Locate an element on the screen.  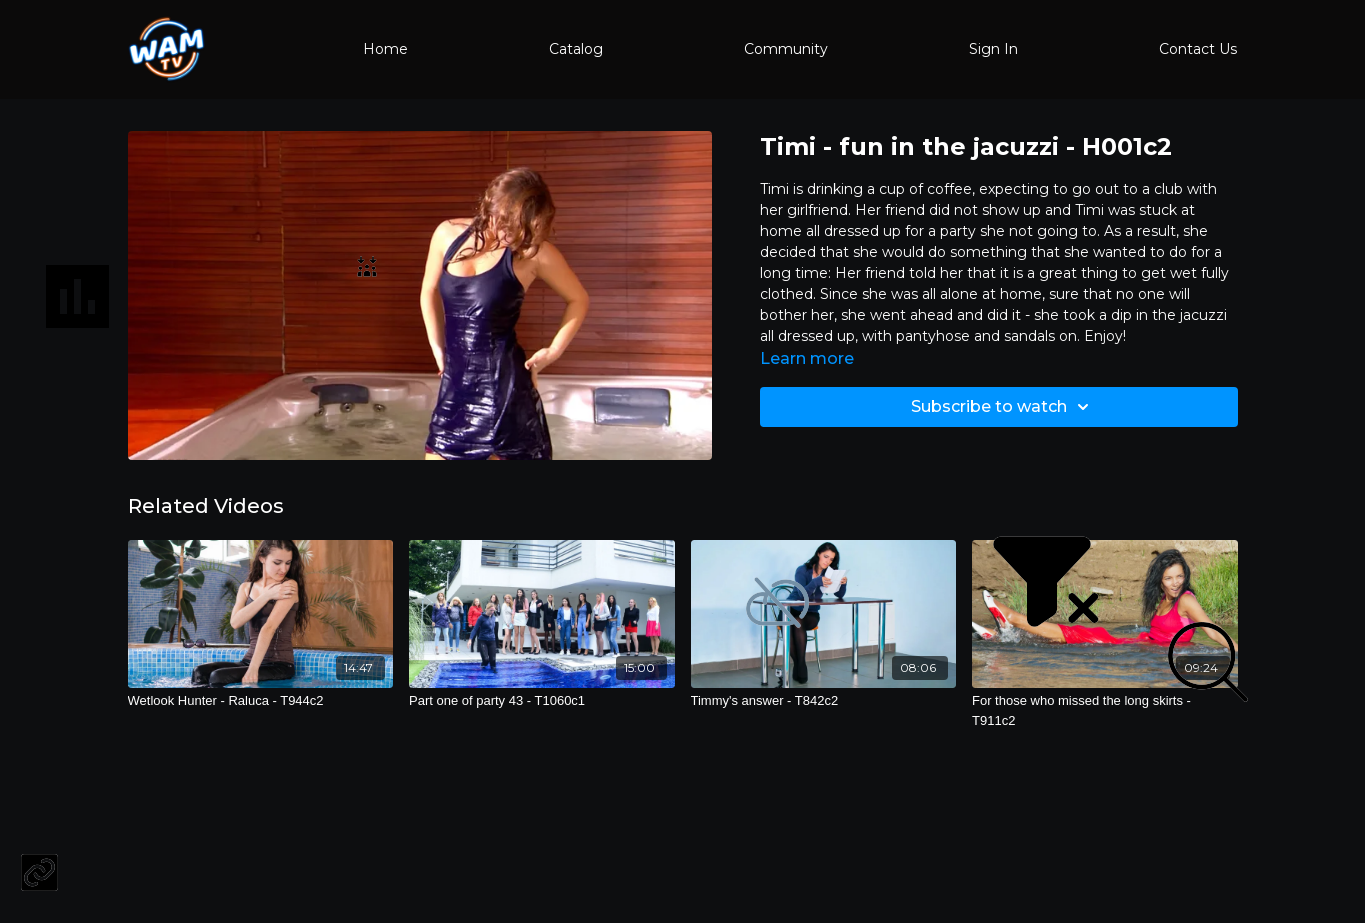
distribute tasks or assignments to team members is located at coordinates (367, 267).